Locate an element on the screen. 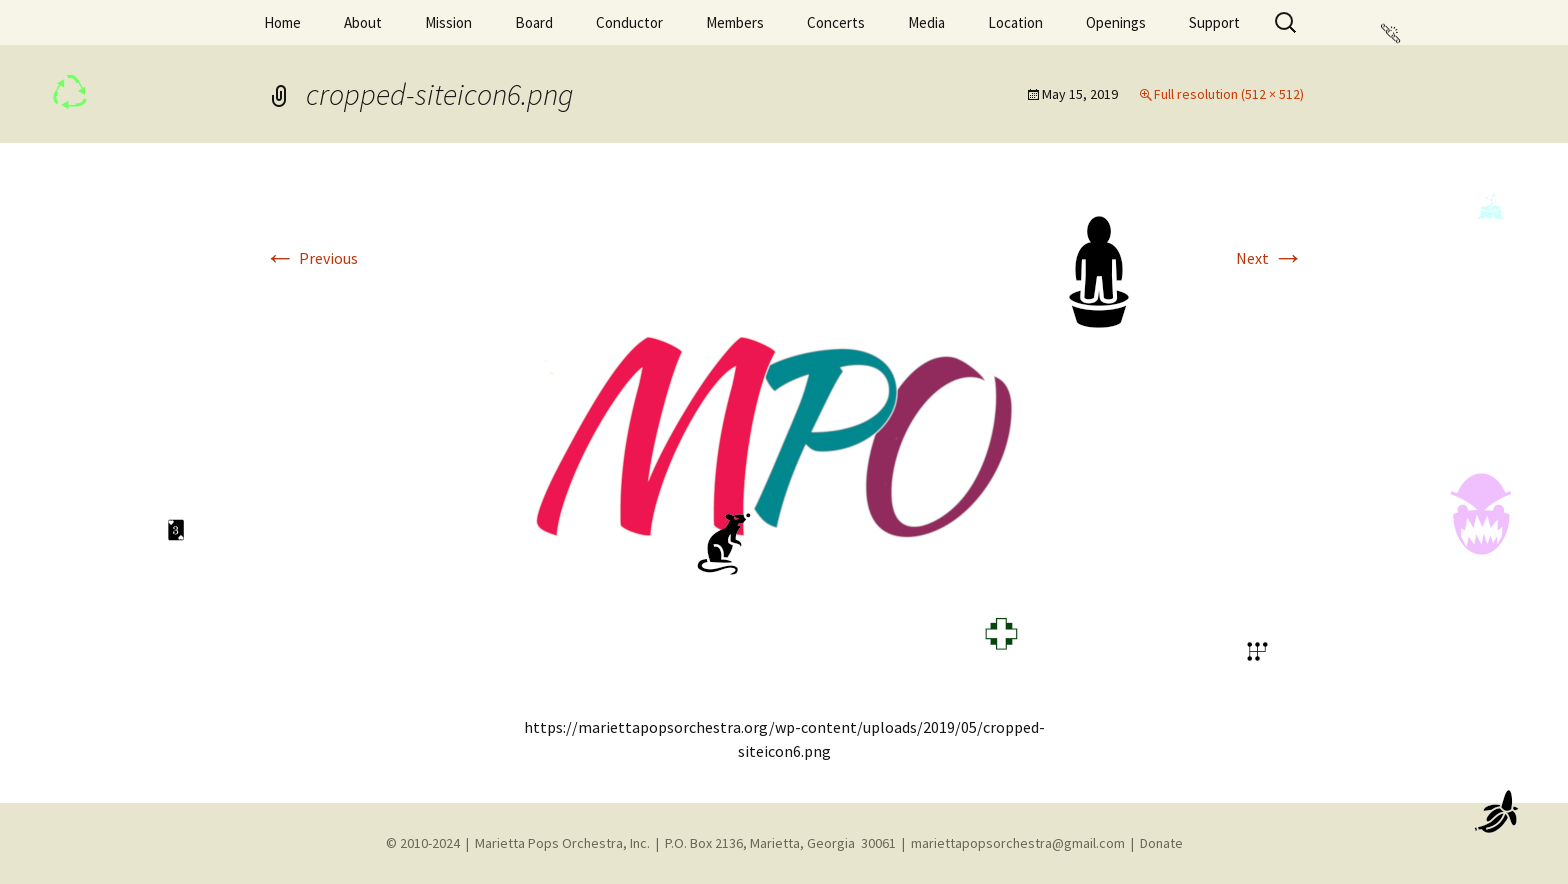 Image resolution: width=1568 pixels, height=884 pixels. indicates a trap or penalty in gameplay is located at coordinates (1099, 272).